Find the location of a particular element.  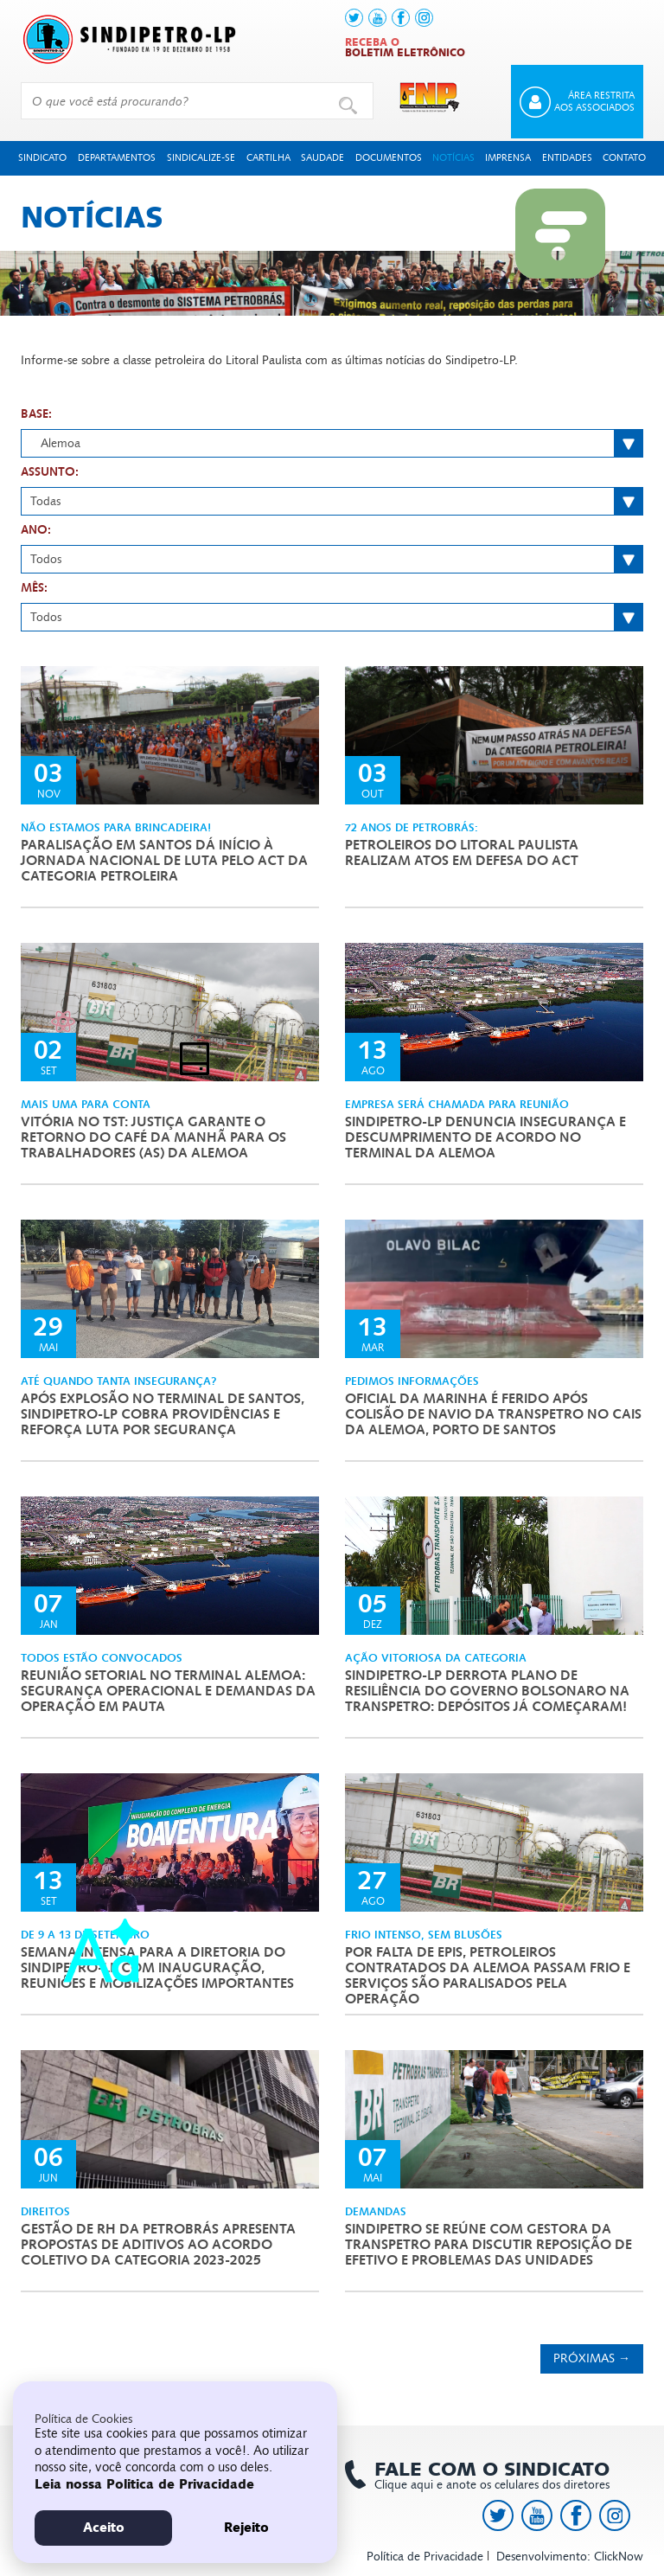

open the Folo app is located at coordinates (560, 234).